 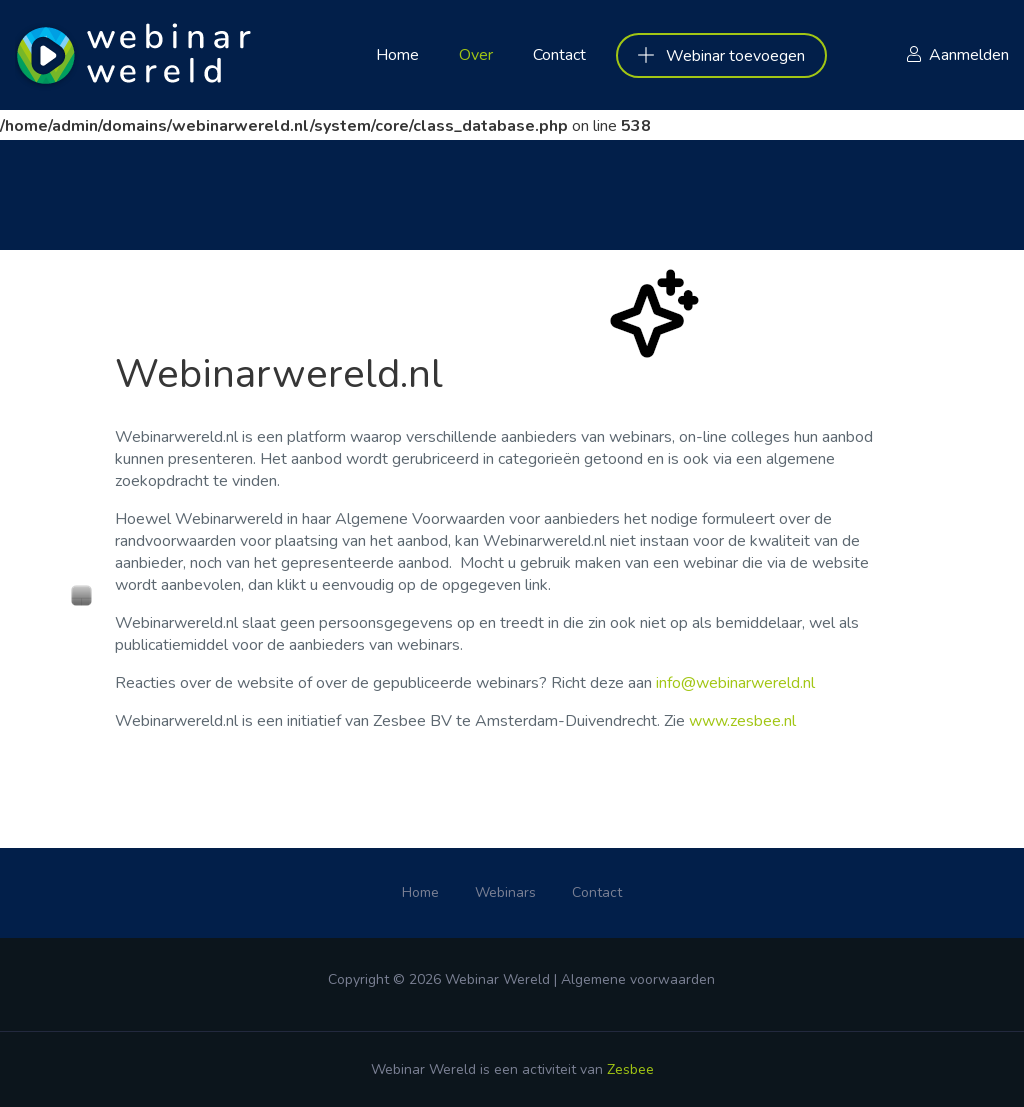 I want to click on touchpad or trackpad input device settings, so click(x=81, y=595).